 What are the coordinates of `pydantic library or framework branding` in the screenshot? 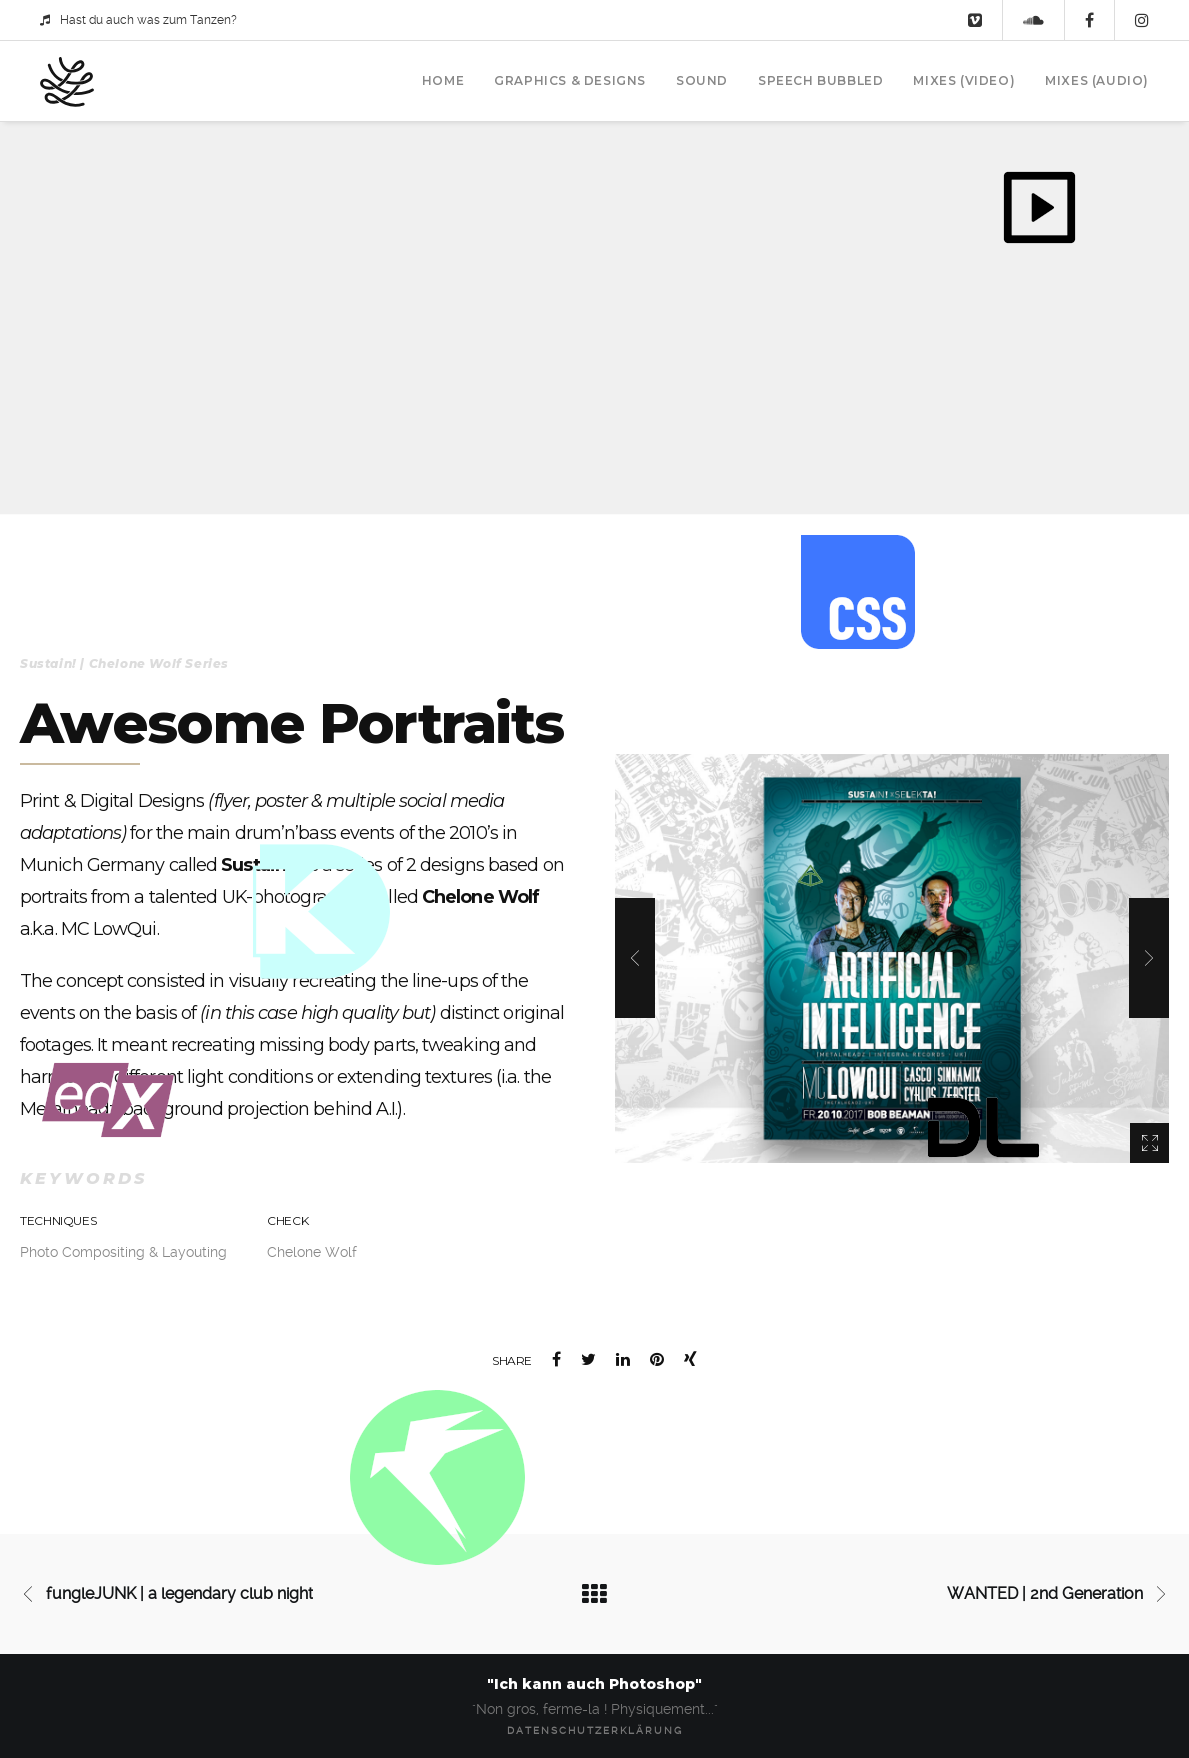 It's located at (810, 875).